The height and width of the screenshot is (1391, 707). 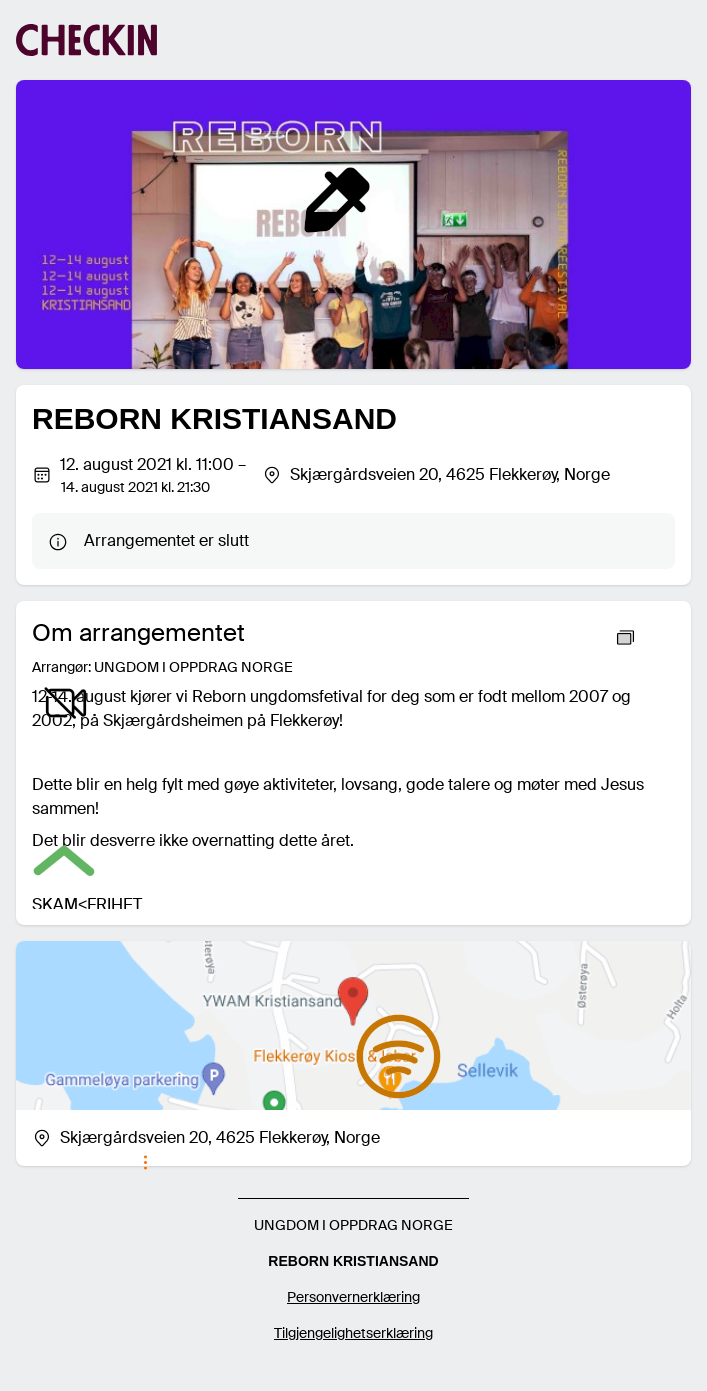 I want to click on open additional options menu, so click(x=145, y=1162).